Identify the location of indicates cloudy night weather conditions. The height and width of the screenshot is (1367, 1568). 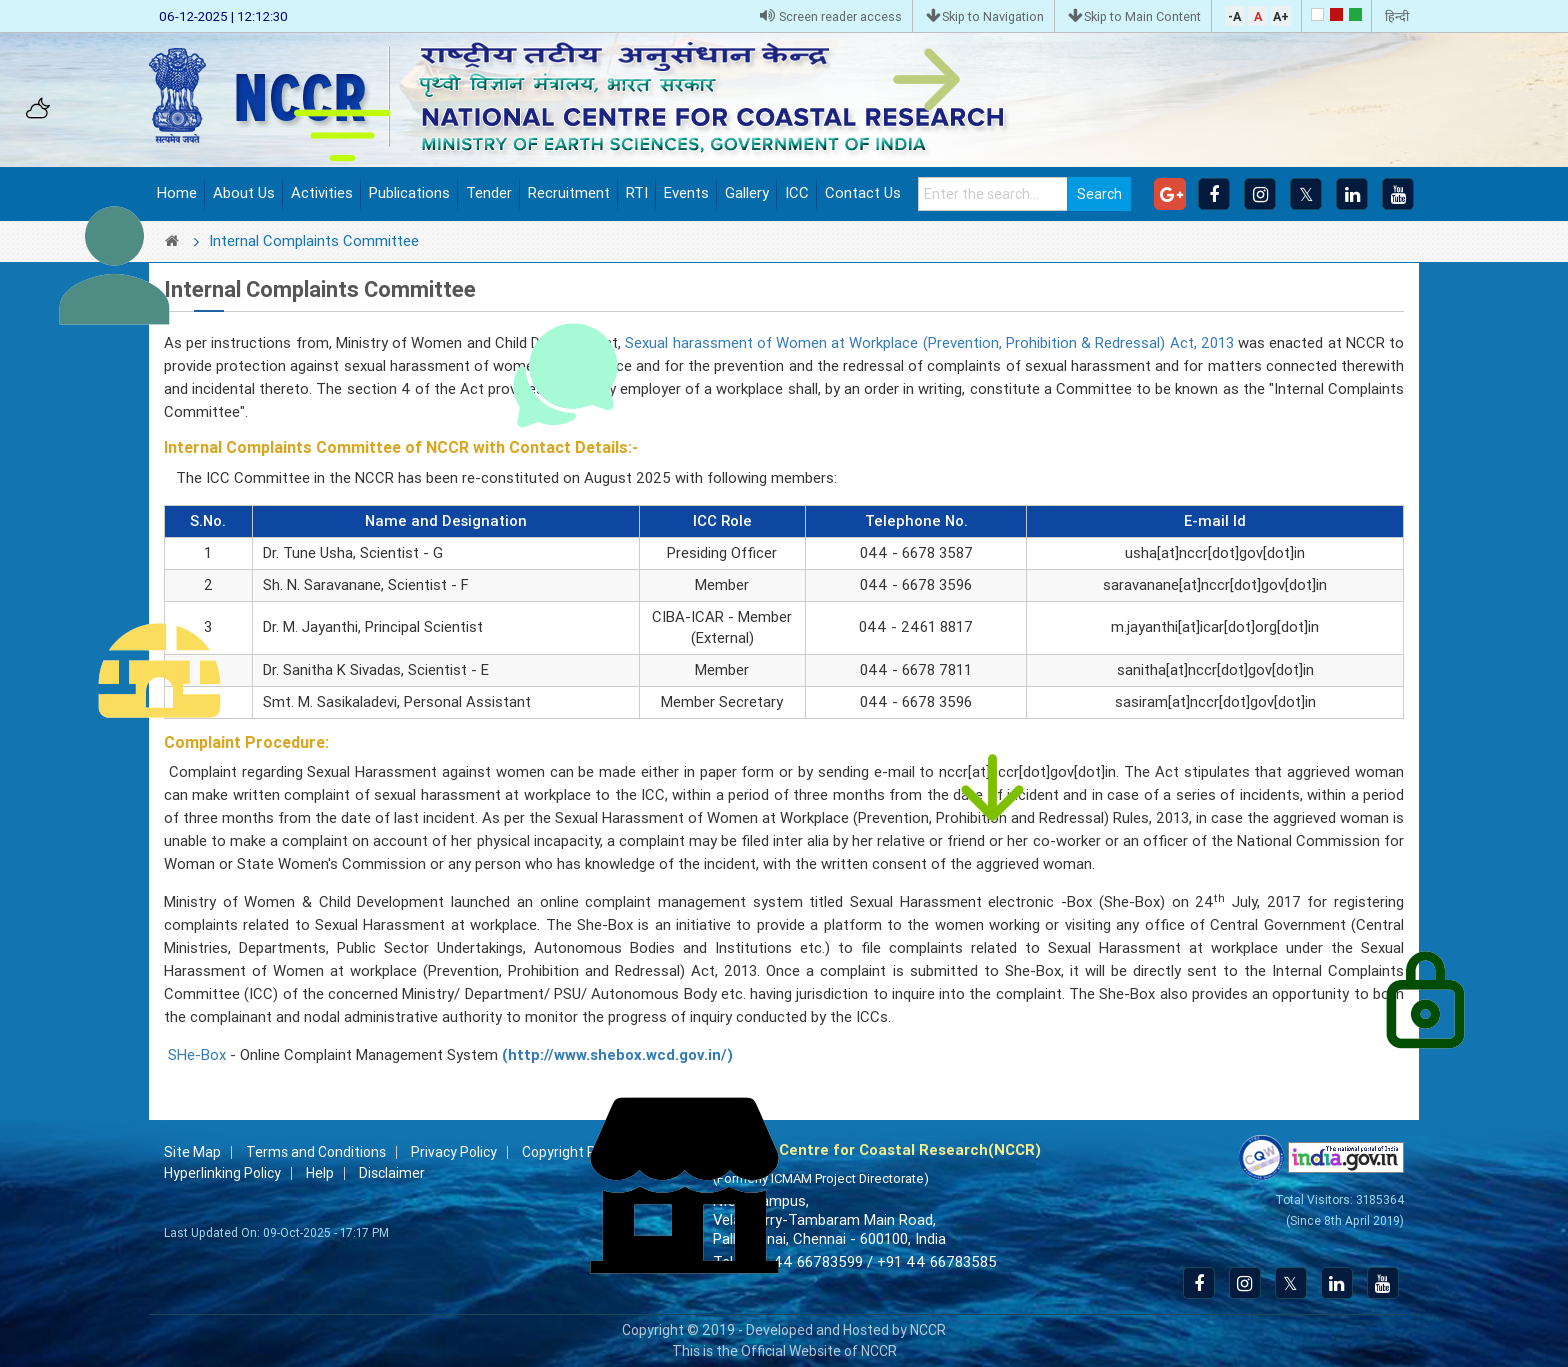
(38, 108).